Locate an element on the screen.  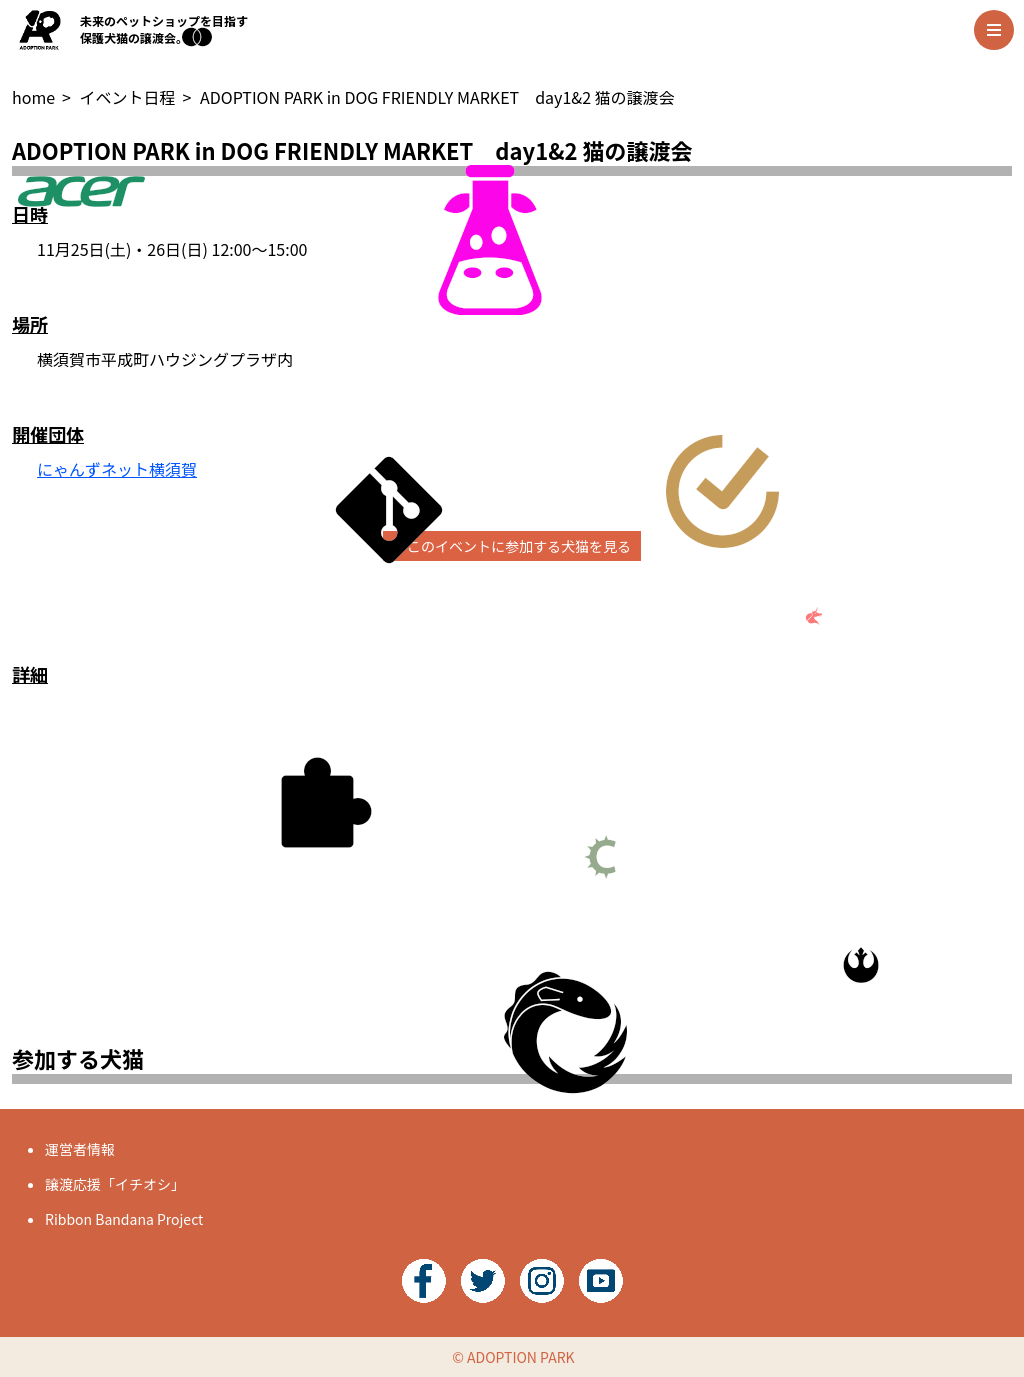
acer brand logo is located at coordinates (81, 191).